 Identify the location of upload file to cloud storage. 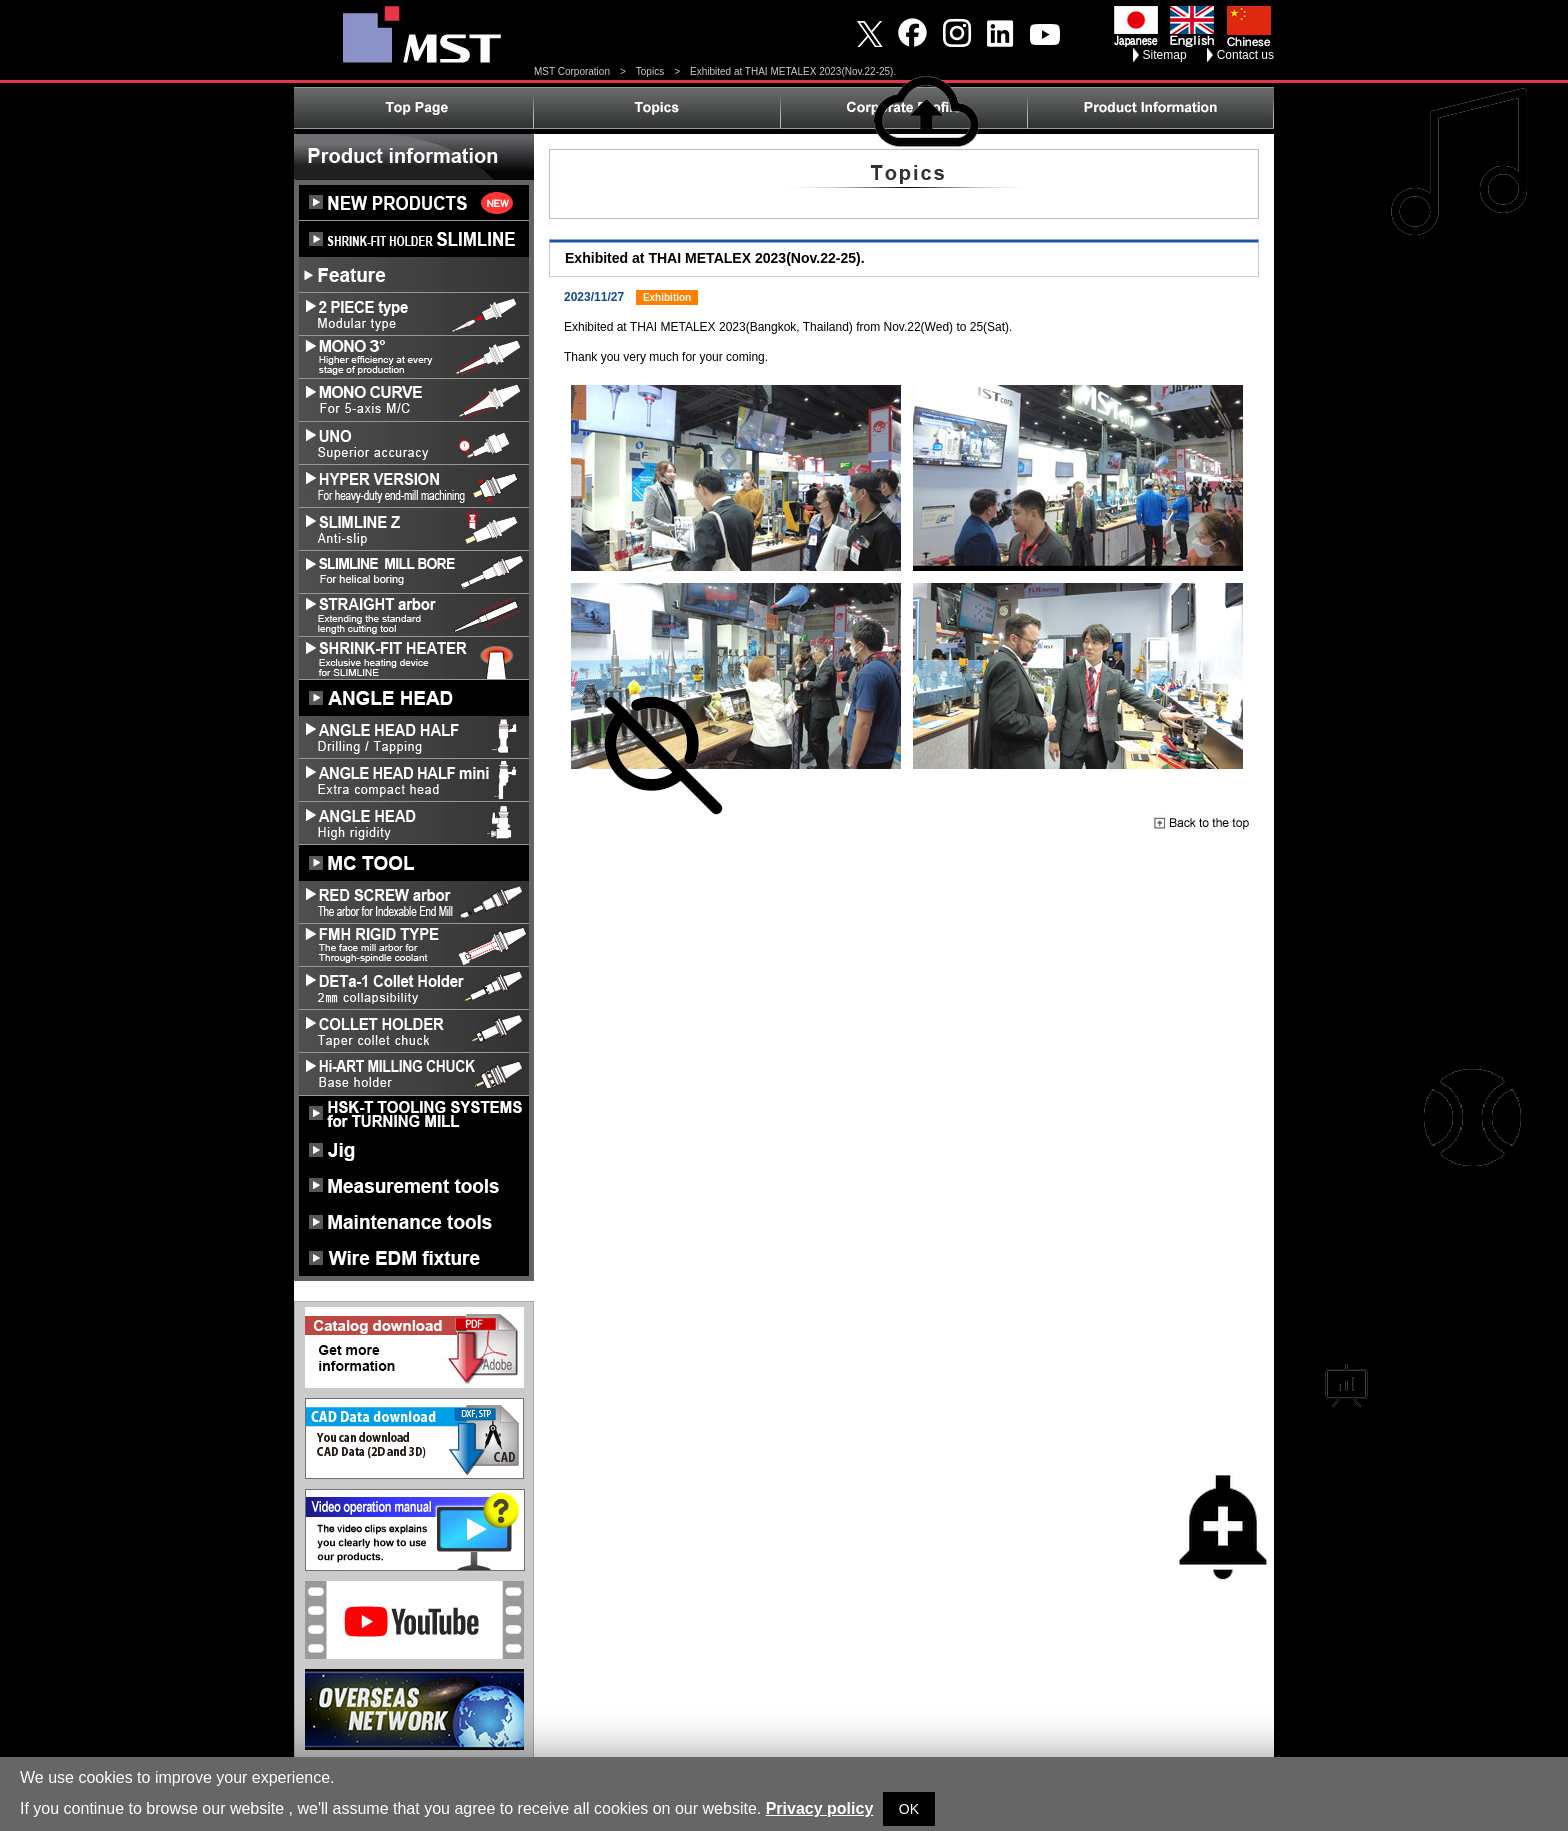
(926, 111).